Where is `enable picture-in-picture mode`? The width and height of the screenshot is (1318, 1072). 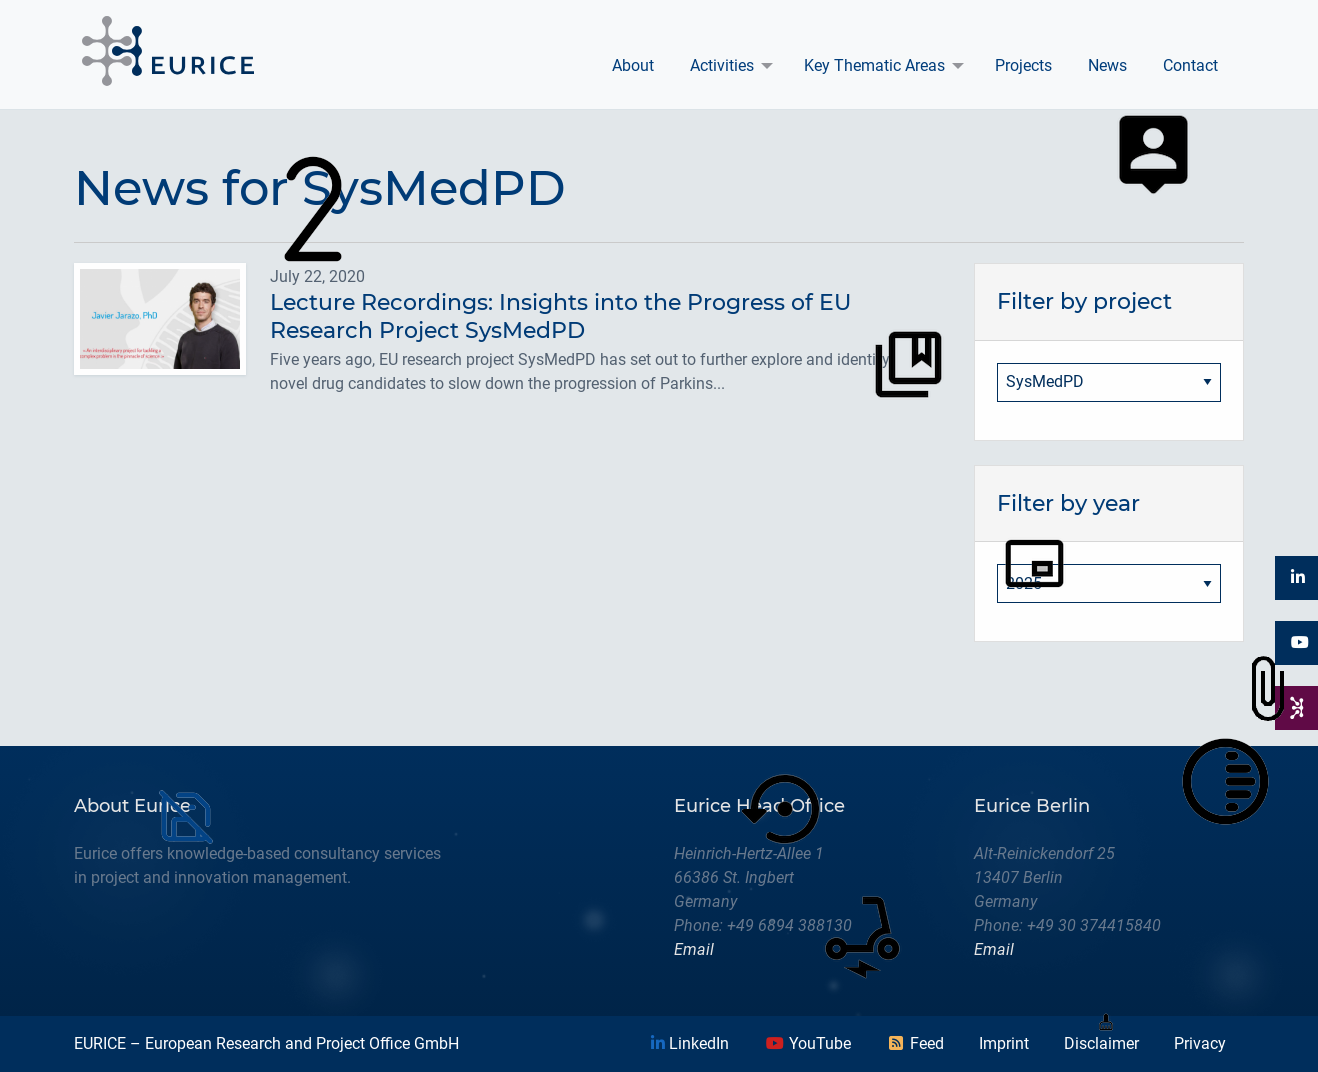
enable picture-in-picture mode is located at coordinates (1034, 563).